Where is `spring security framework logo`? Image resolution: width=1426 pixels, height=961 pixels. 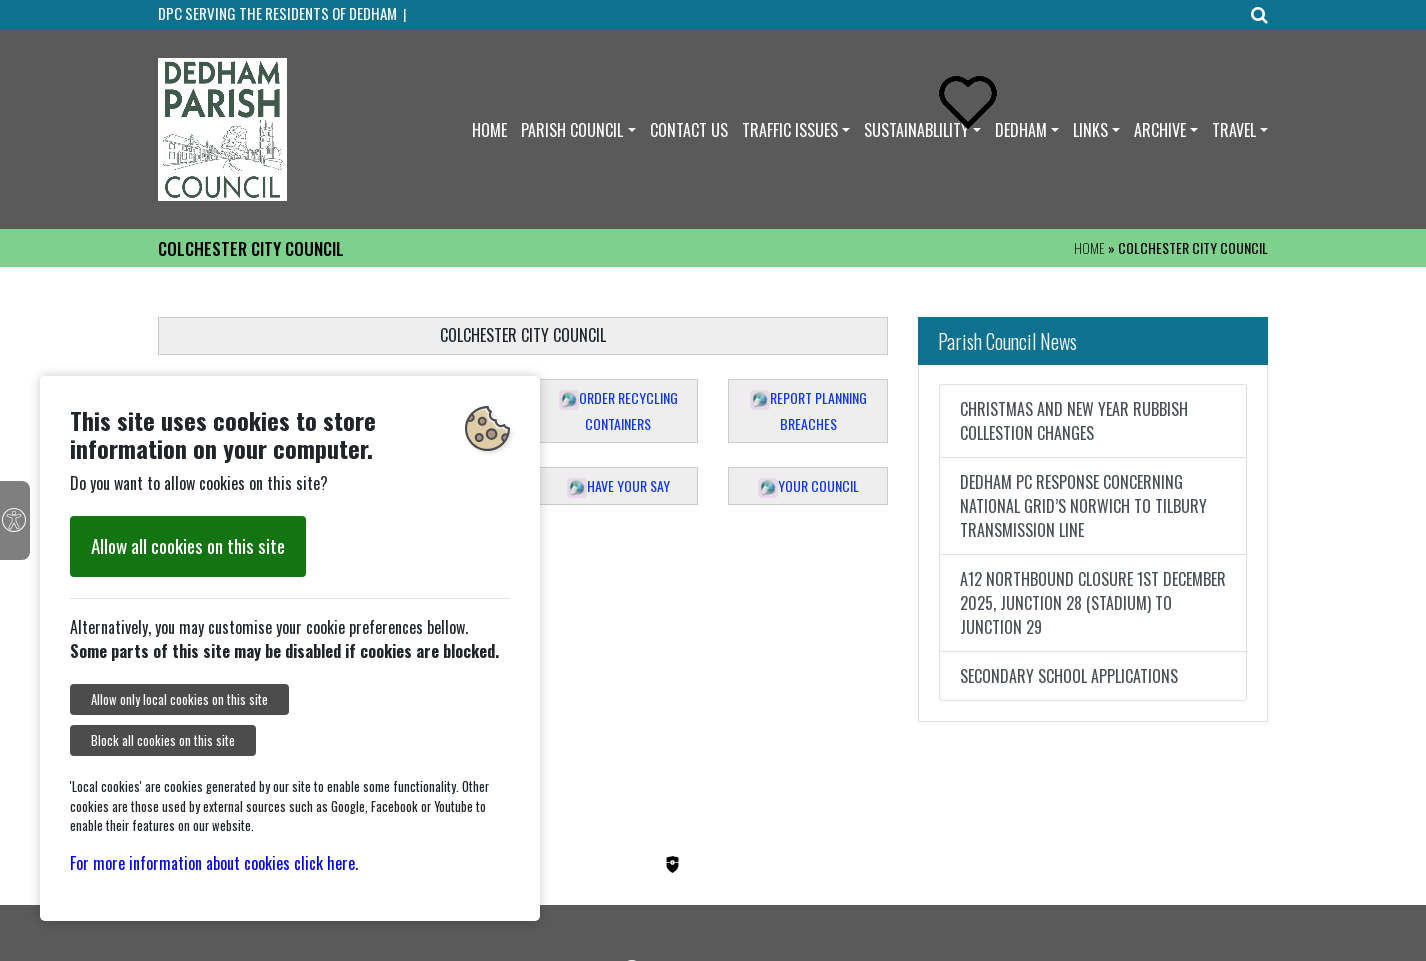 spring security framework logo is located at coordinates (672, 864).